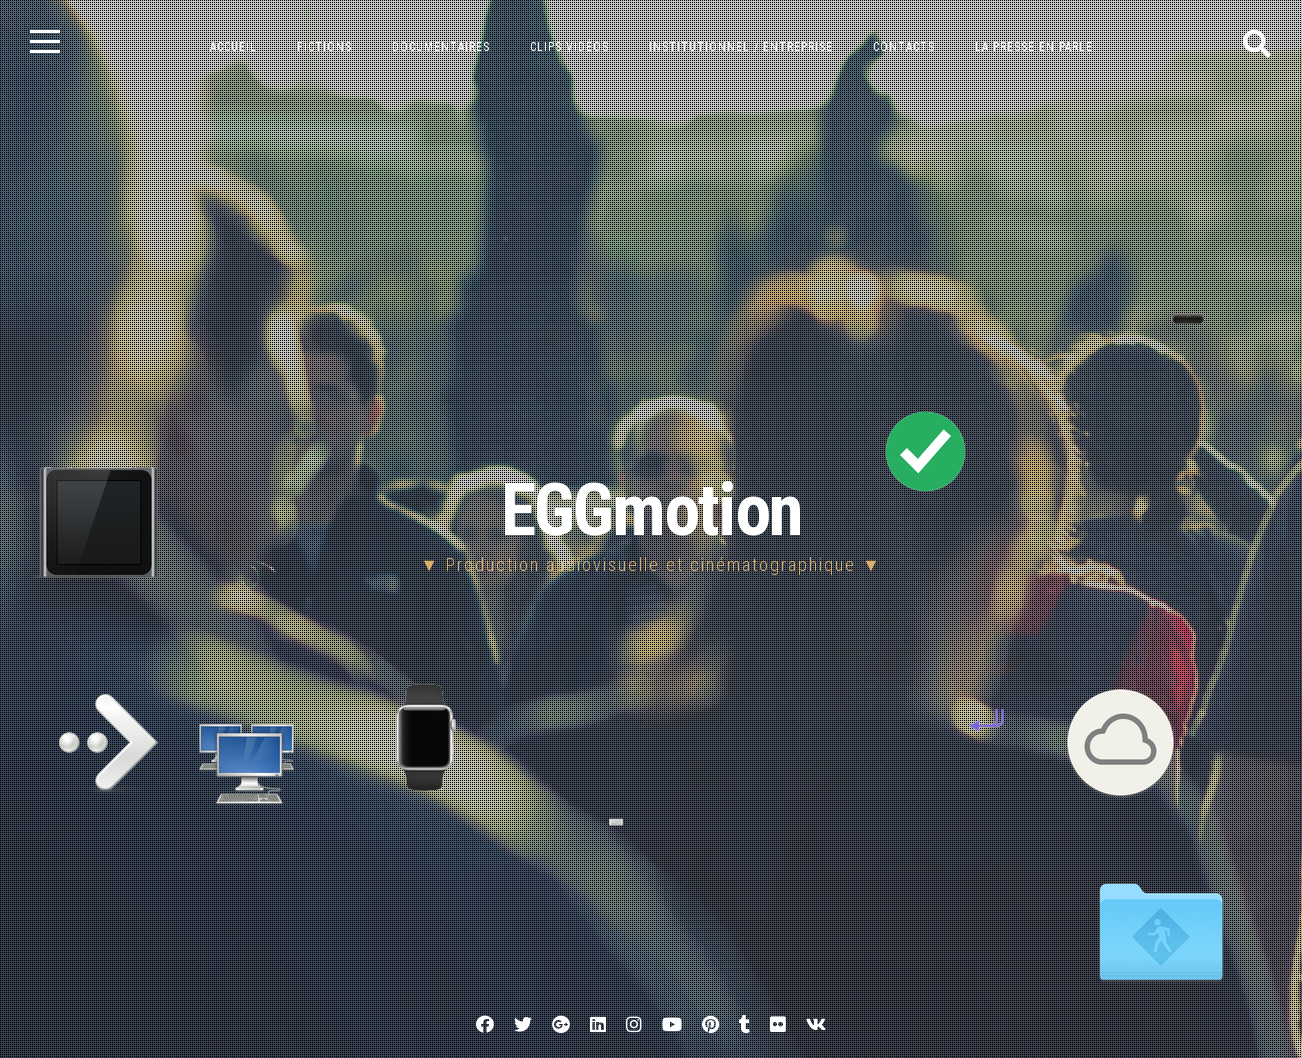  I want to click on navigate to the next item or page, so click(107, 742).